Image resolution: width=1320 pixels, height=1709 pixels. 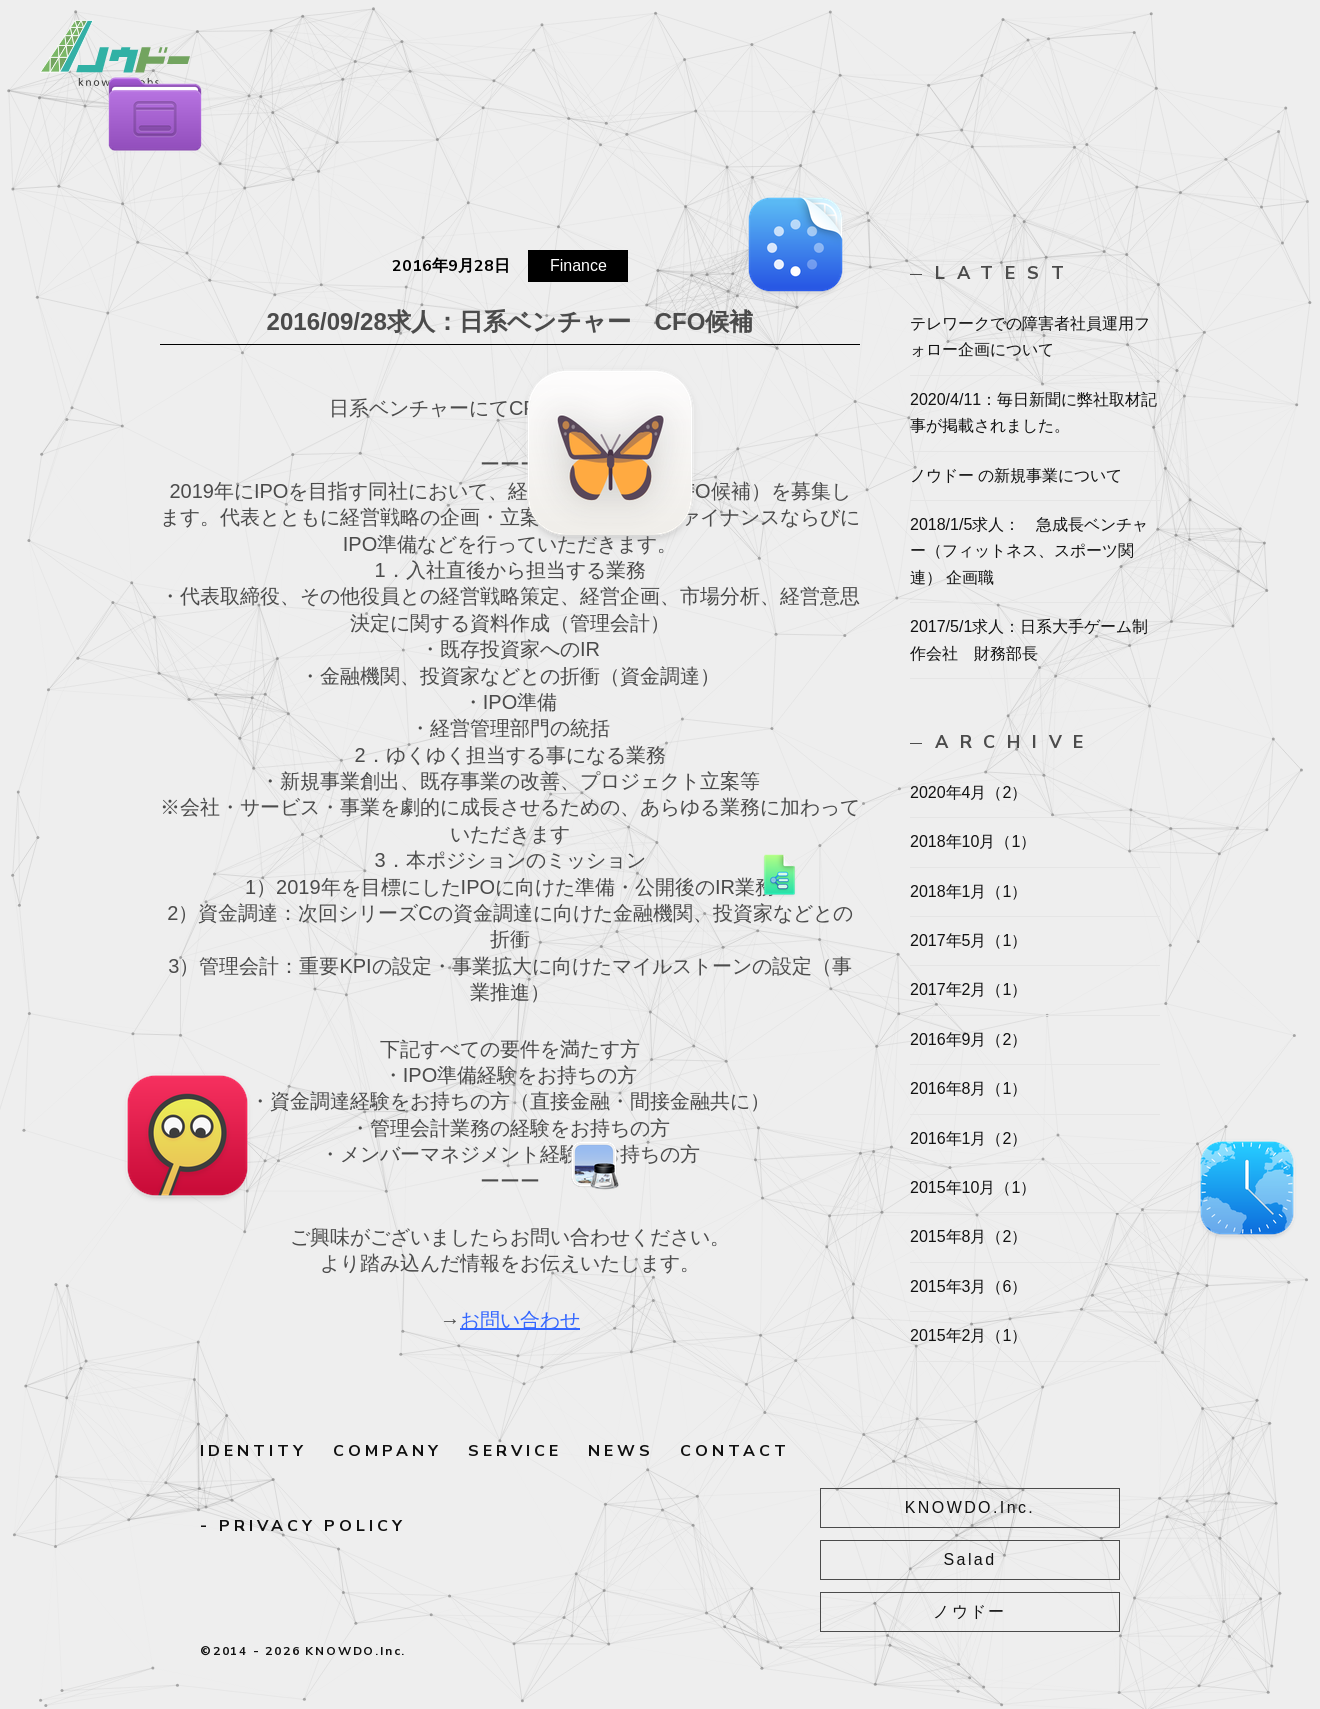 What do you see at coordinates (610, 453) in the screenshot?
I see `open freemind mind-mapping application` at bounding box center [610, 453].